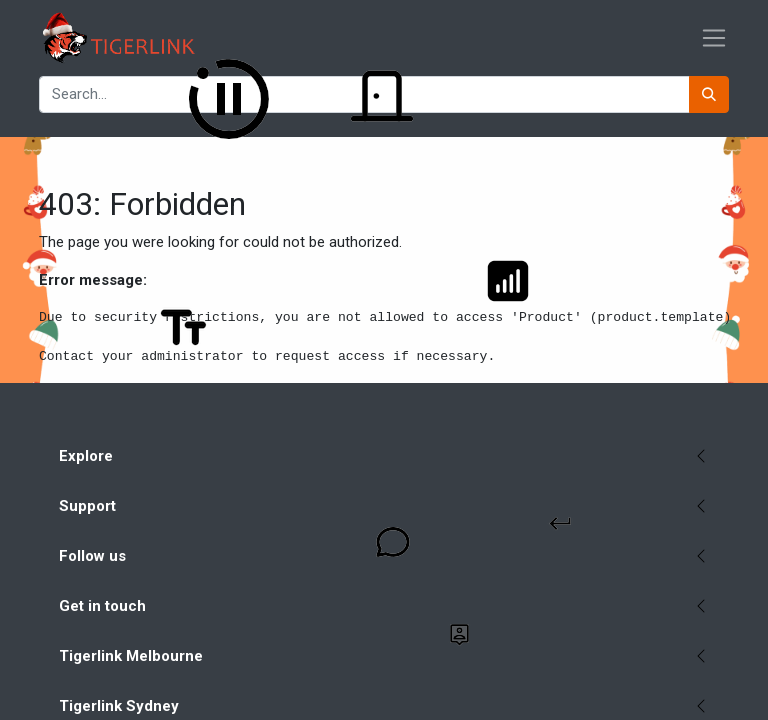  Describe the element at coordinates (229, 99) in the screenshot. I see `motion photo playback is paused` at that location.